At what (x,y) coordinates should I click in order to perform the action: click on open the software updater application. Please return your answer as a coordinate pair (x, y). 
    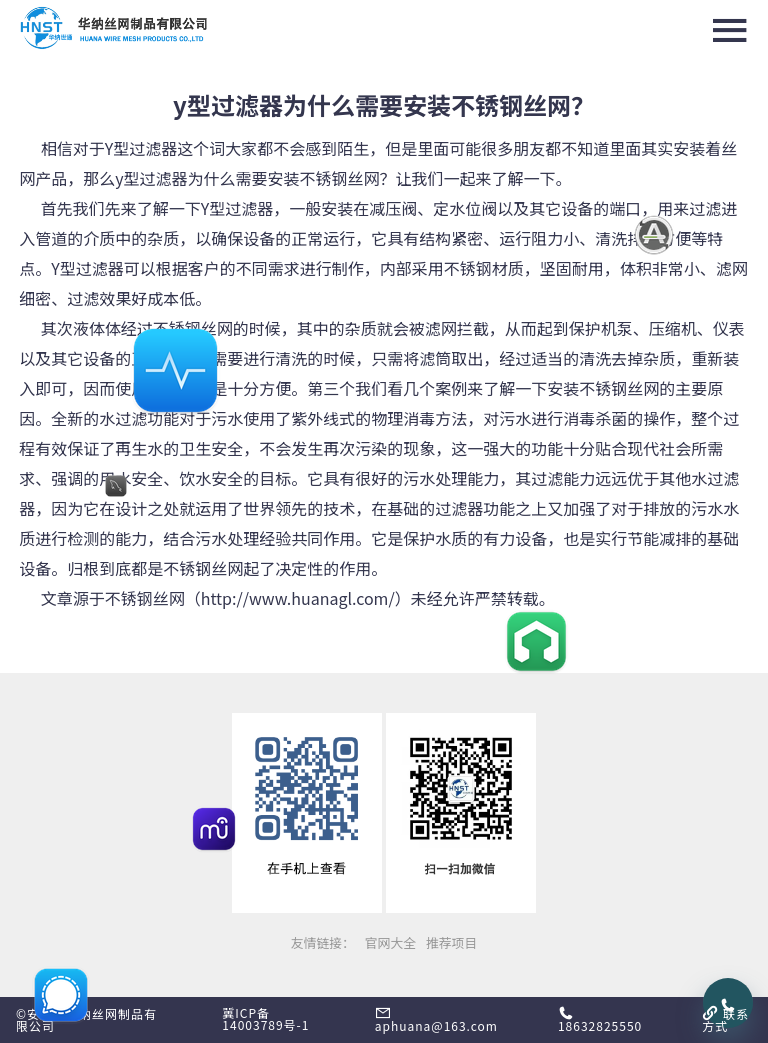
    Looking at the image, I should click on (654, 235).